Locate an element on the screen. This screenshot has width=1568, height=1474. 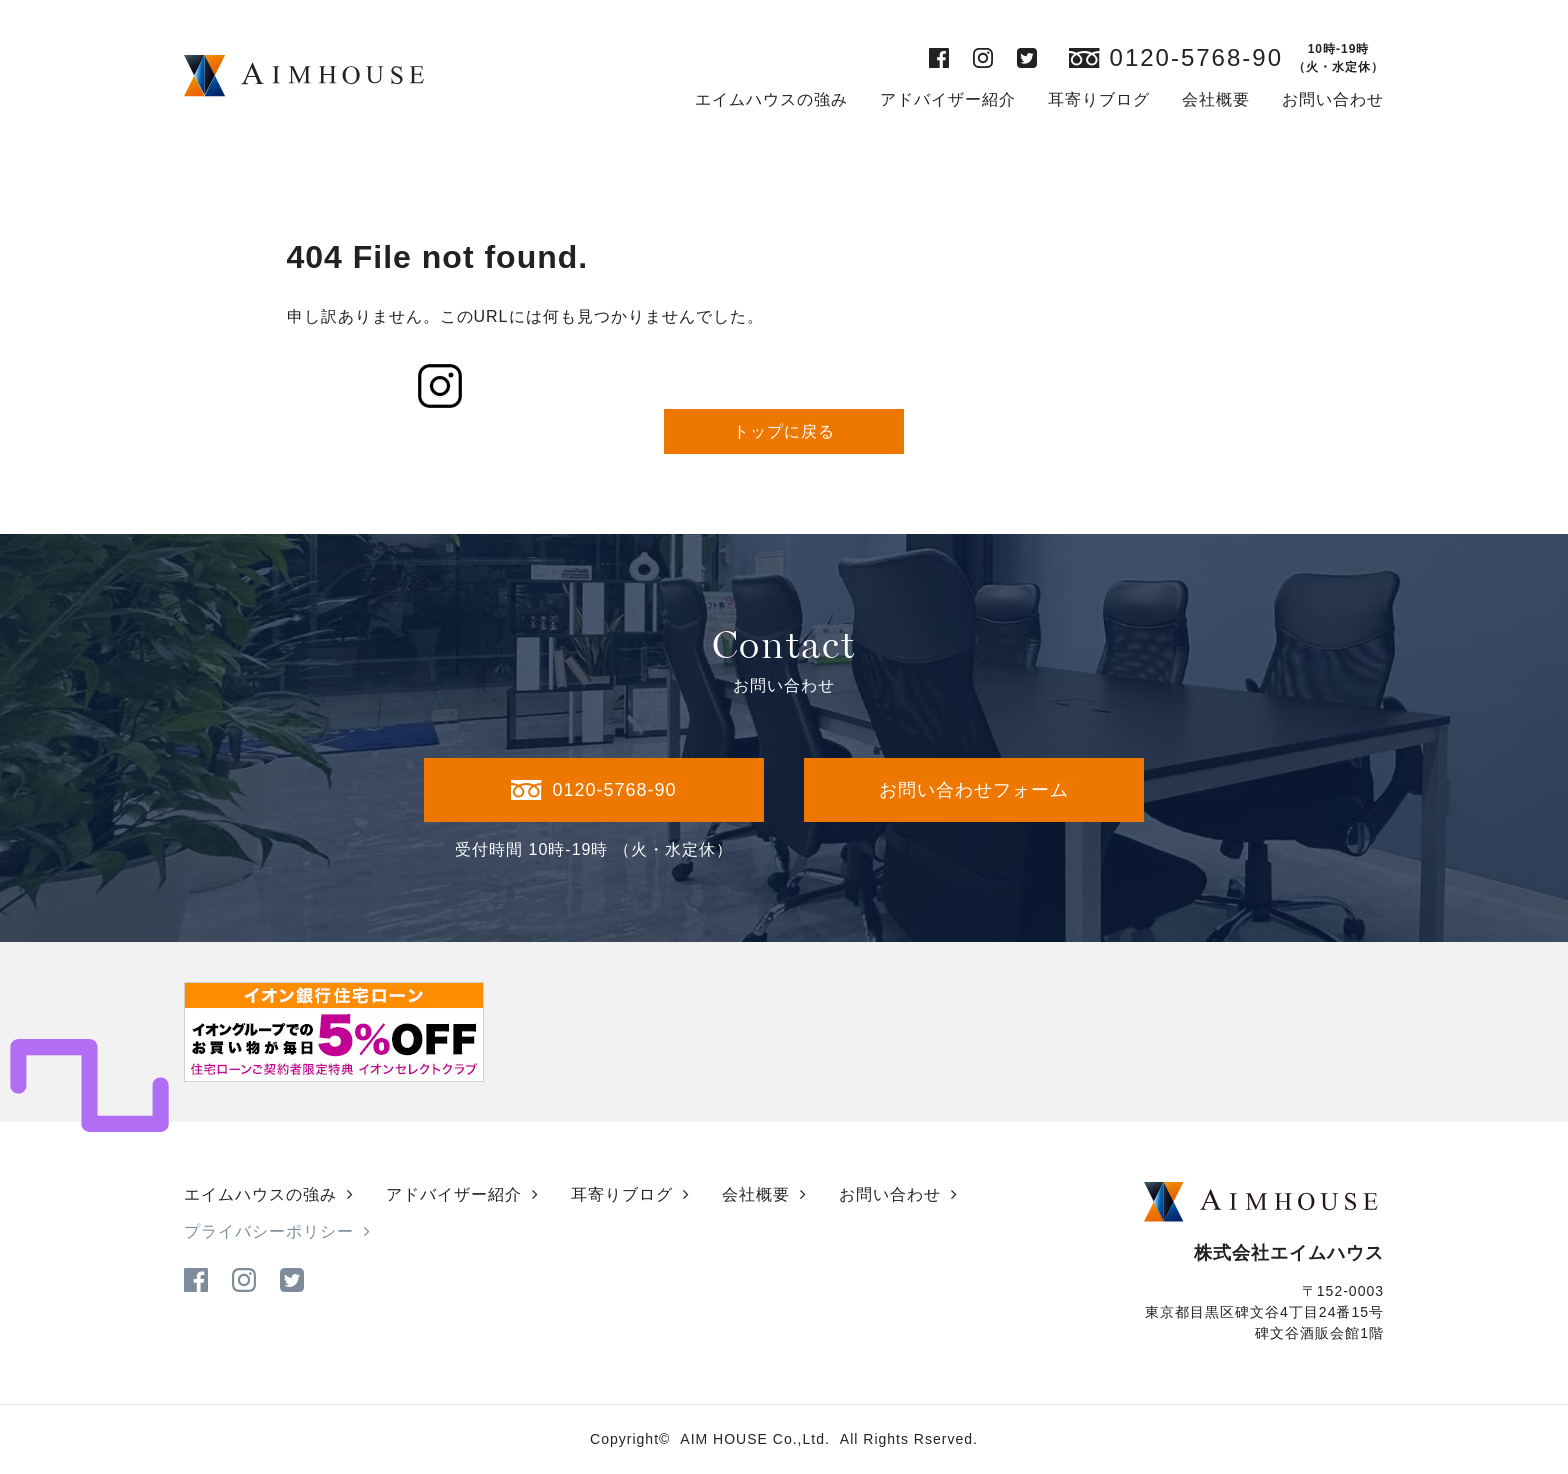
open Instagram app is located at coordinates (440, 386).